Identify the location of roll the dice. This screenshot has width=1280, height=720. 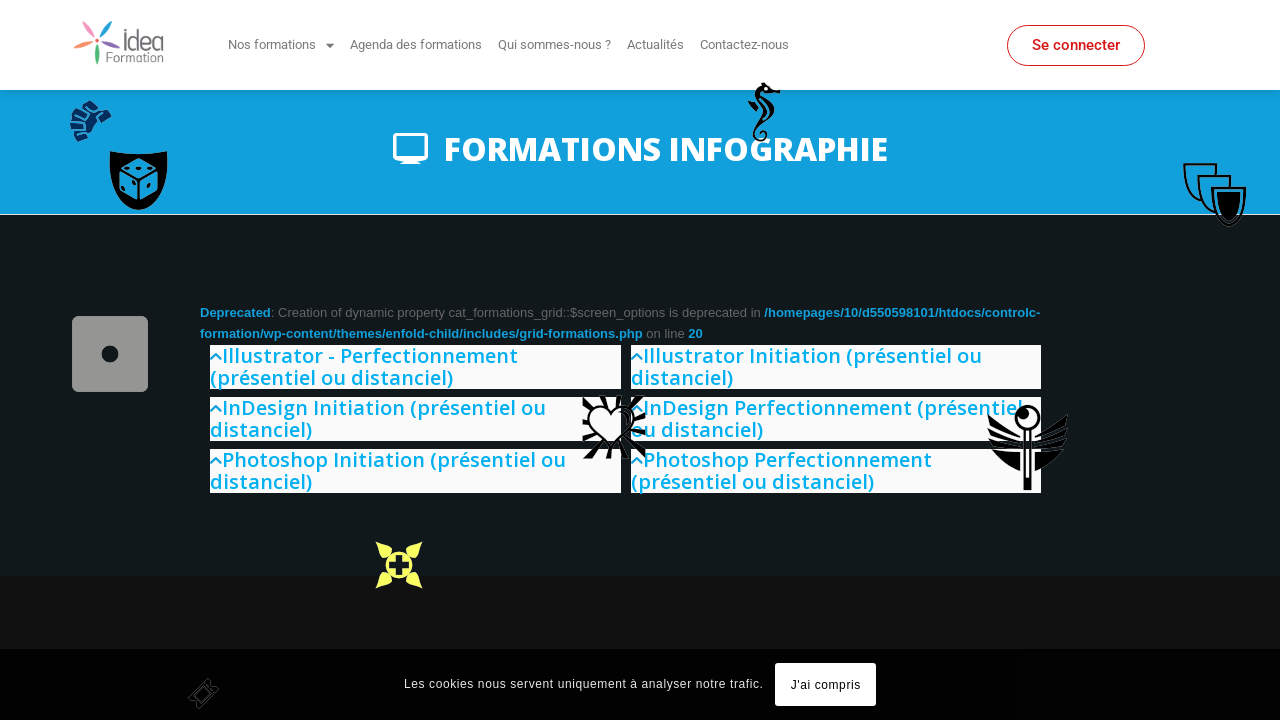
(110, 354).